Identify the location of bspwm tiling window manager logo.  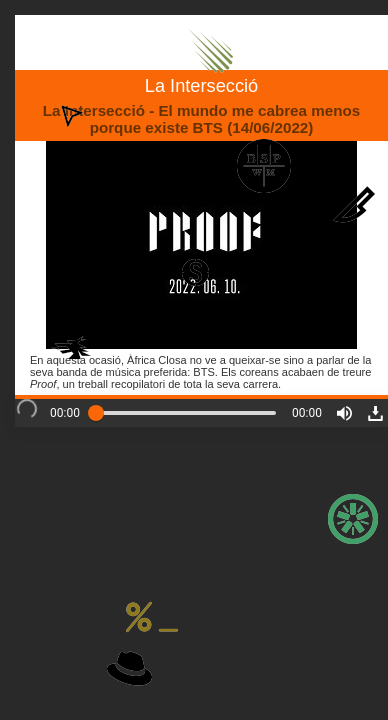
(264, 166).